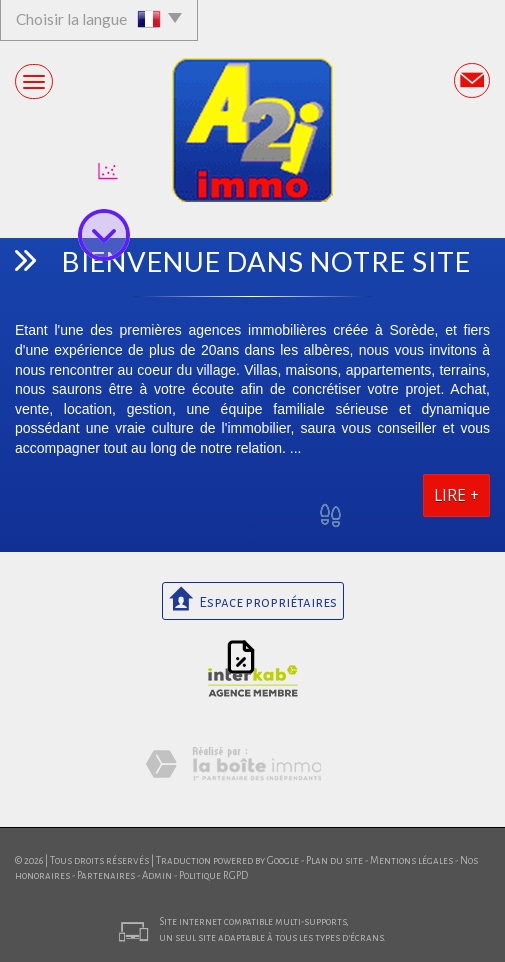 This screenshot has width=505, height=962. I want to click on view step count or walking activity, so click(330, 515).